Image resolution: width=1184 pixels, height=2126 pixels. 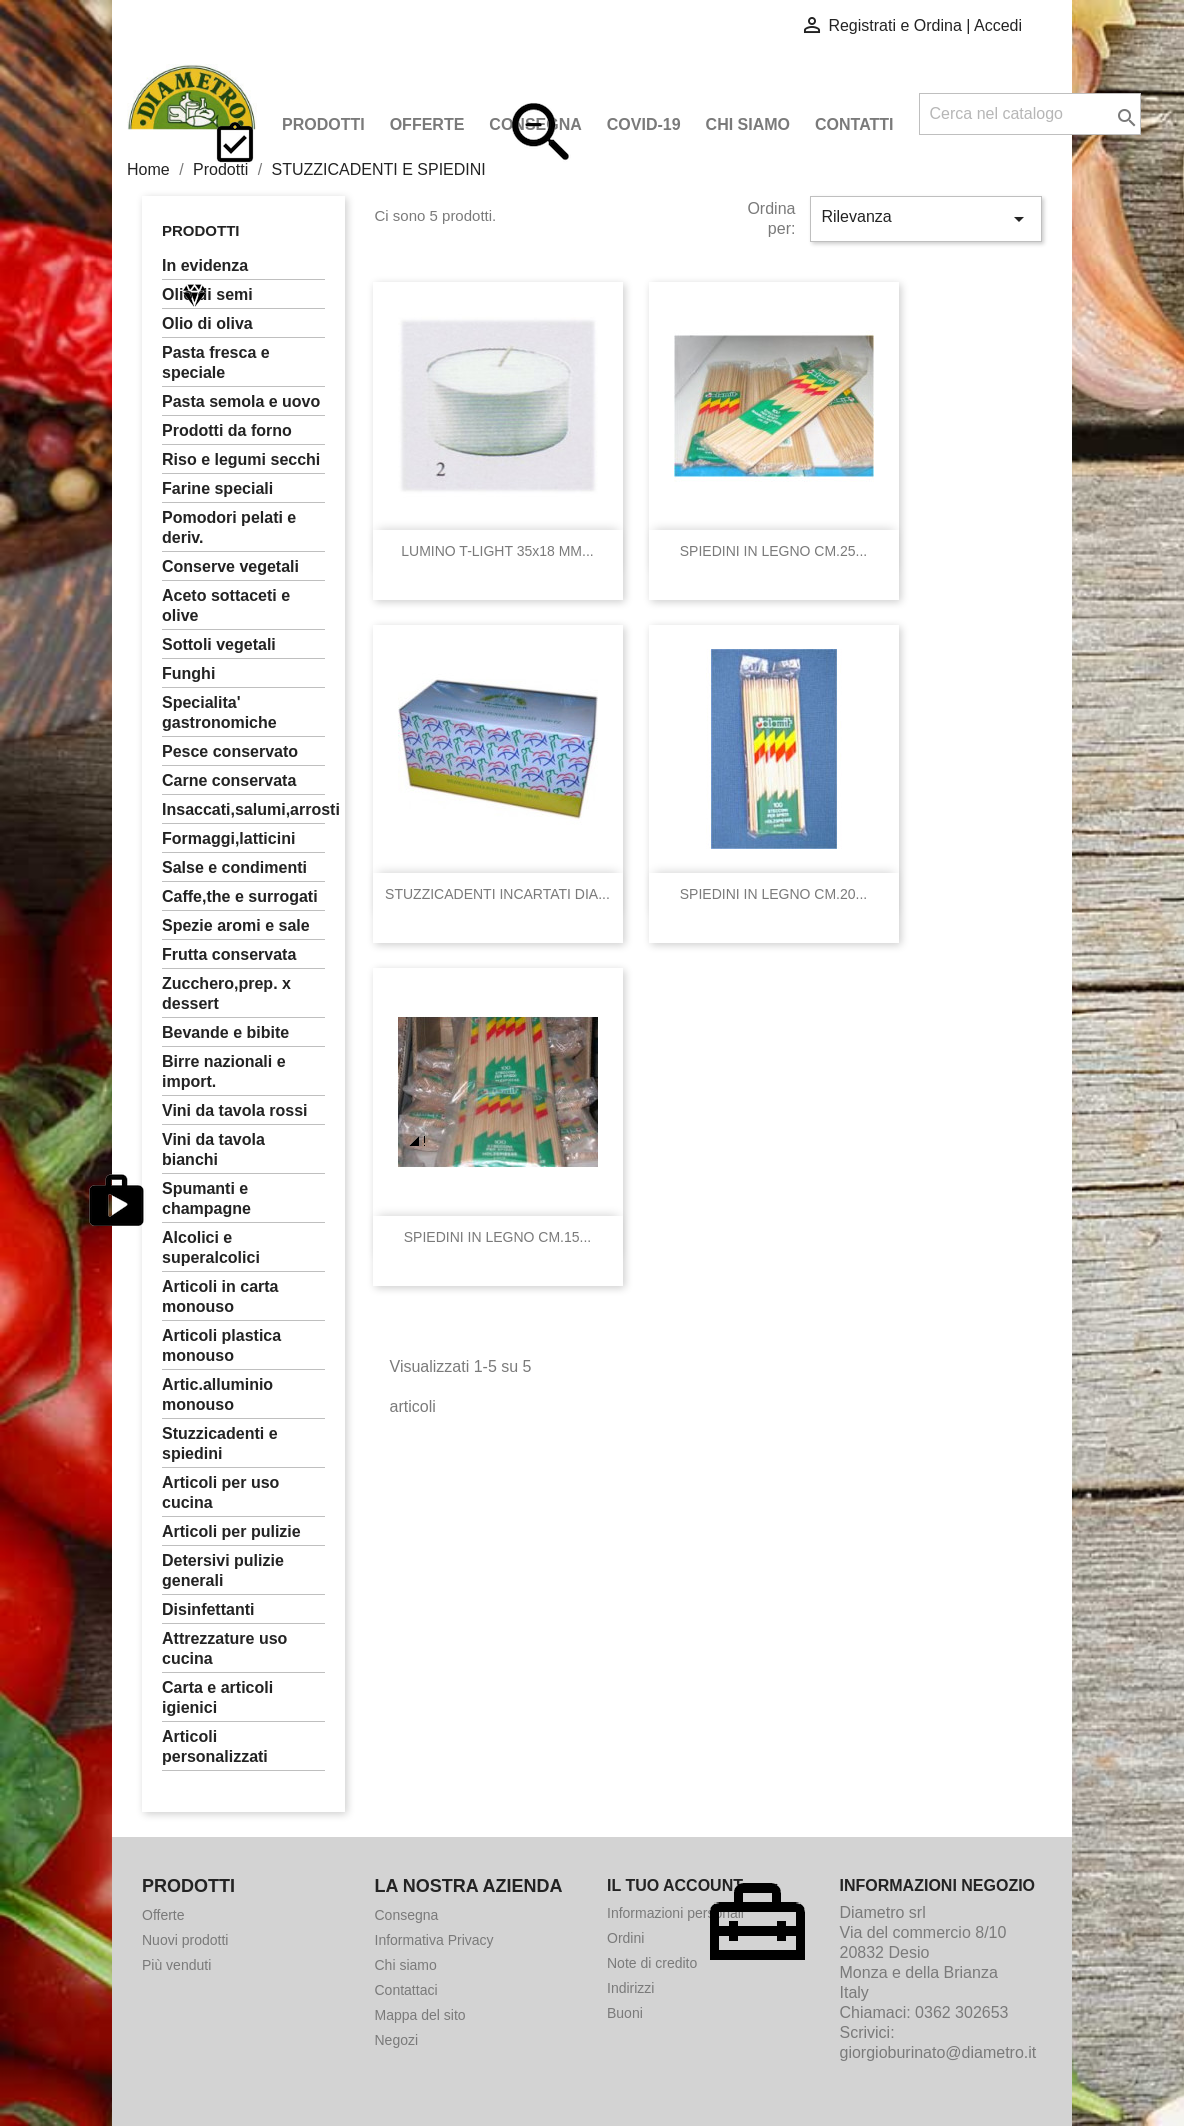 What do you see at coordinates (417, 1138) in the screenshot?
I see `indicates weak cellular signal with no internet connection` at bounding box center [417, 1138].